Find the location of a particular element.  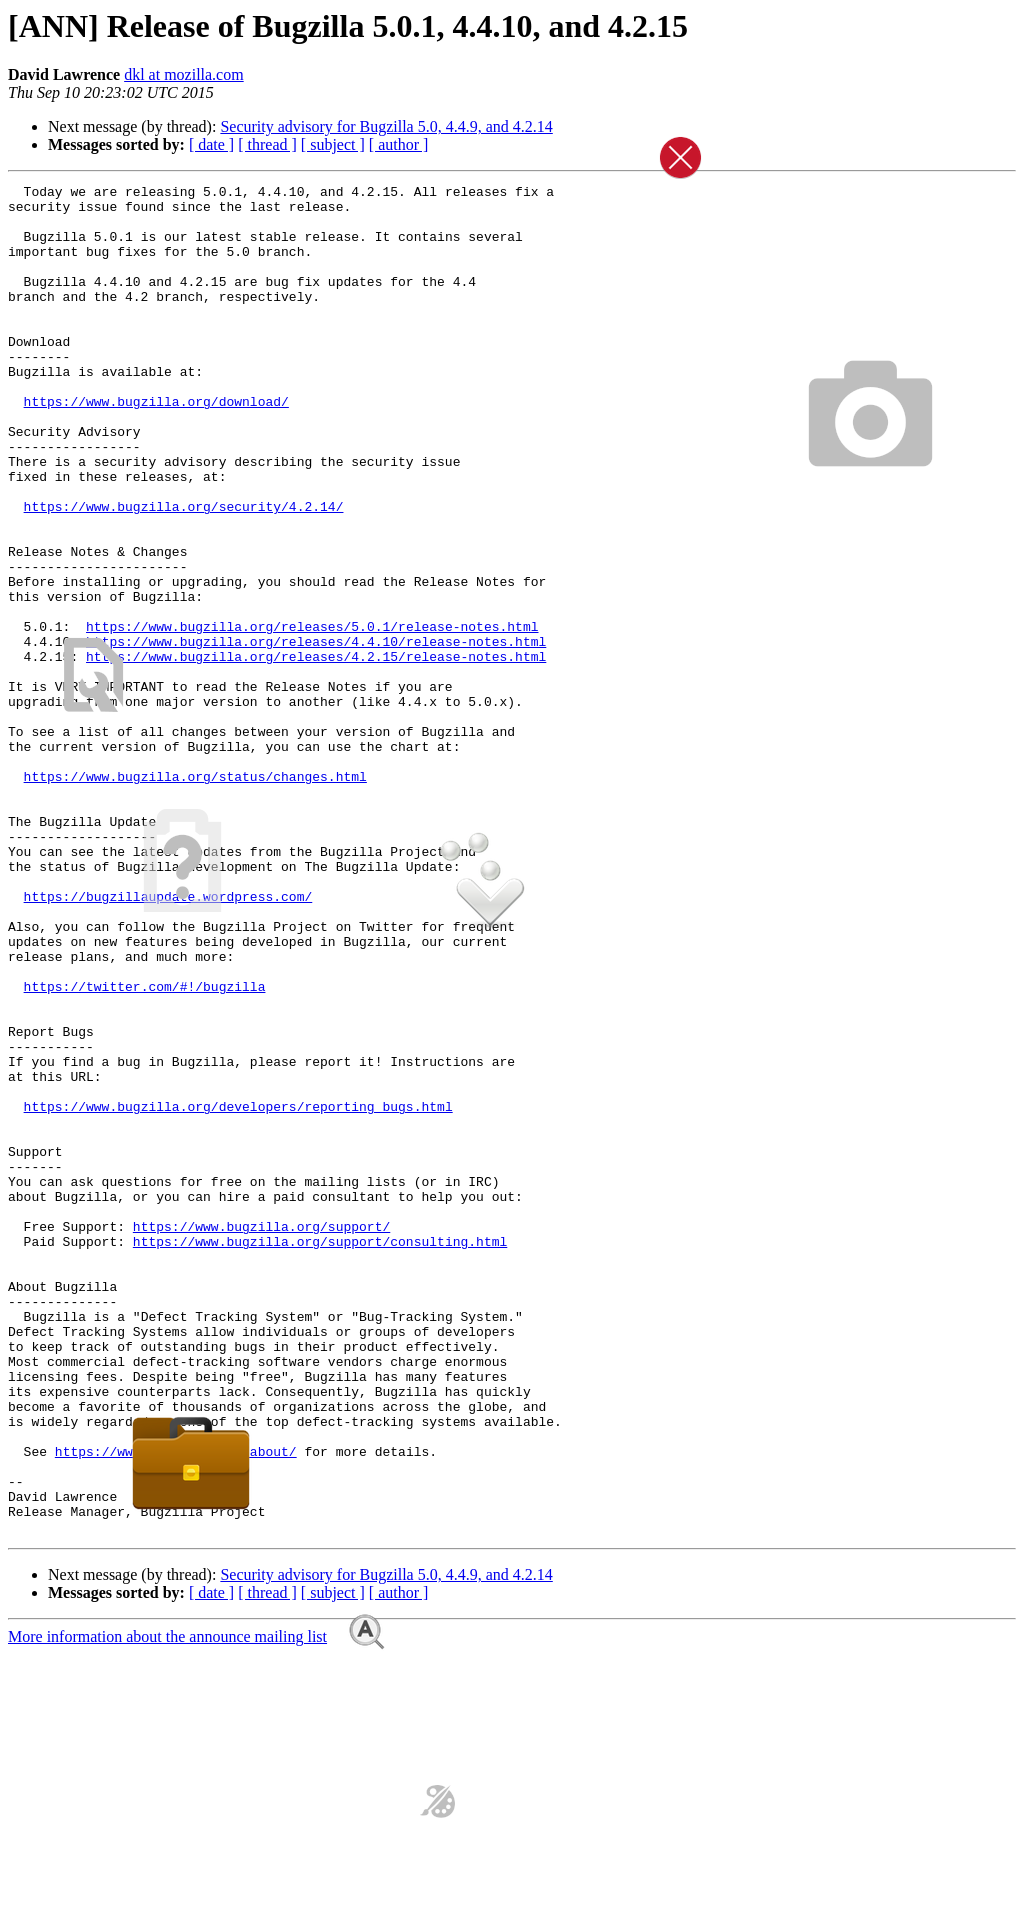

open camera to take a photo is located at coordinates (870, 413).